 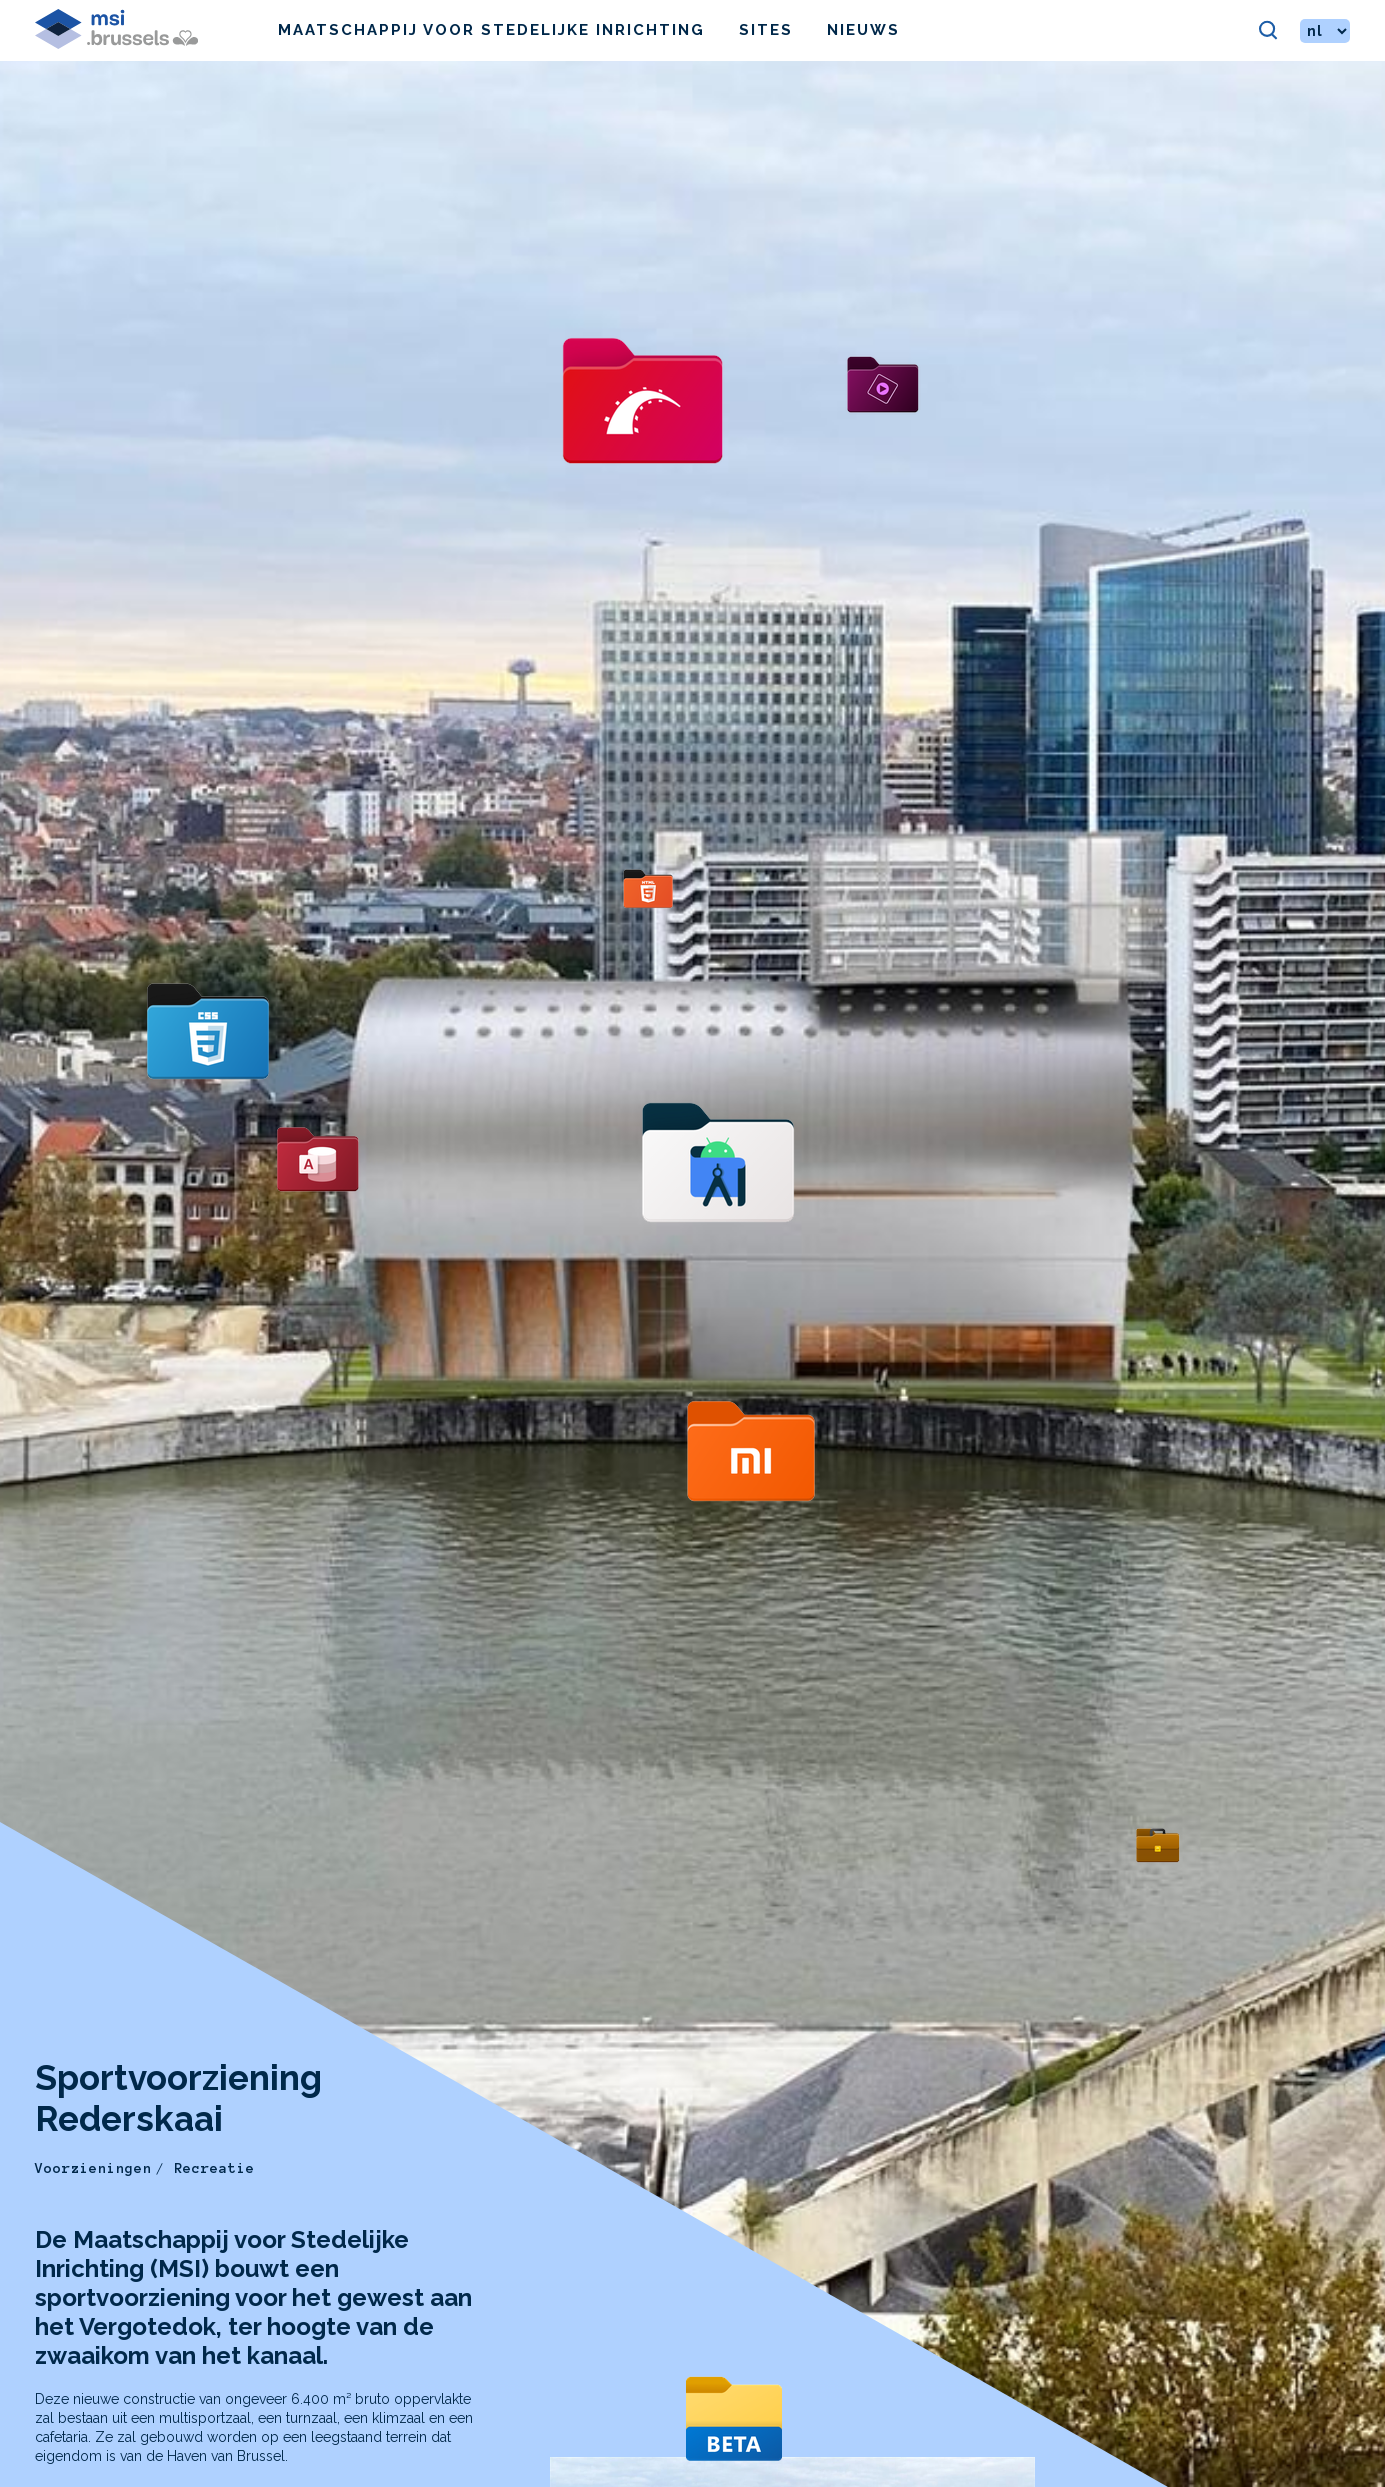 I want to click on folder containing beta or experimental features, so click(x=734, y=2417).